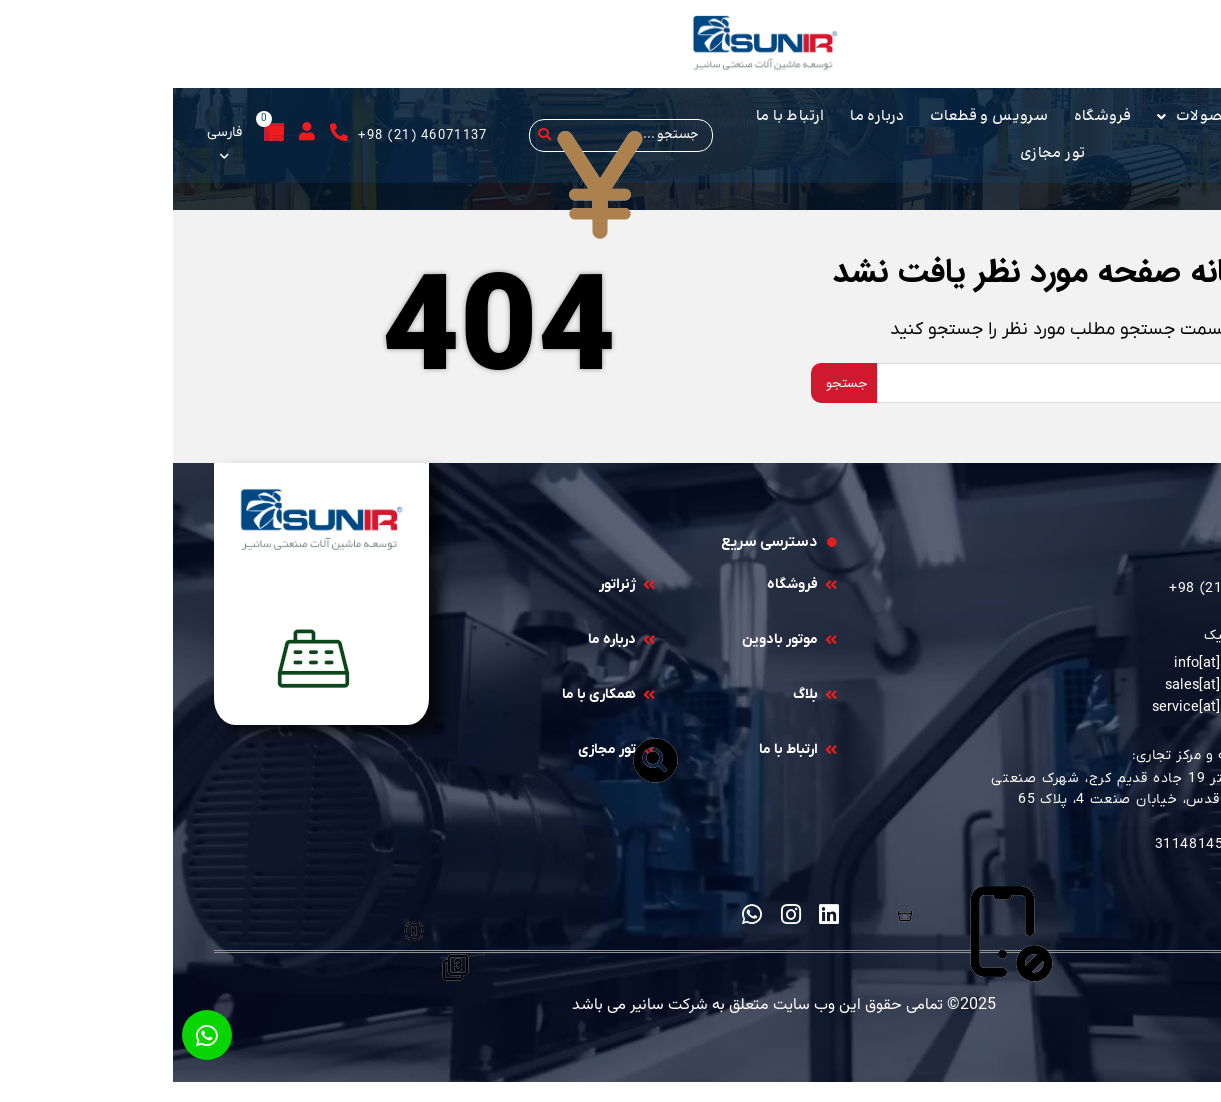 The height and width of the screenshot is (1102, 1221). What do you see at coordinates (313, 662) in the screenshot?
I see `open point of sale system` at bounding box center [313, 662].